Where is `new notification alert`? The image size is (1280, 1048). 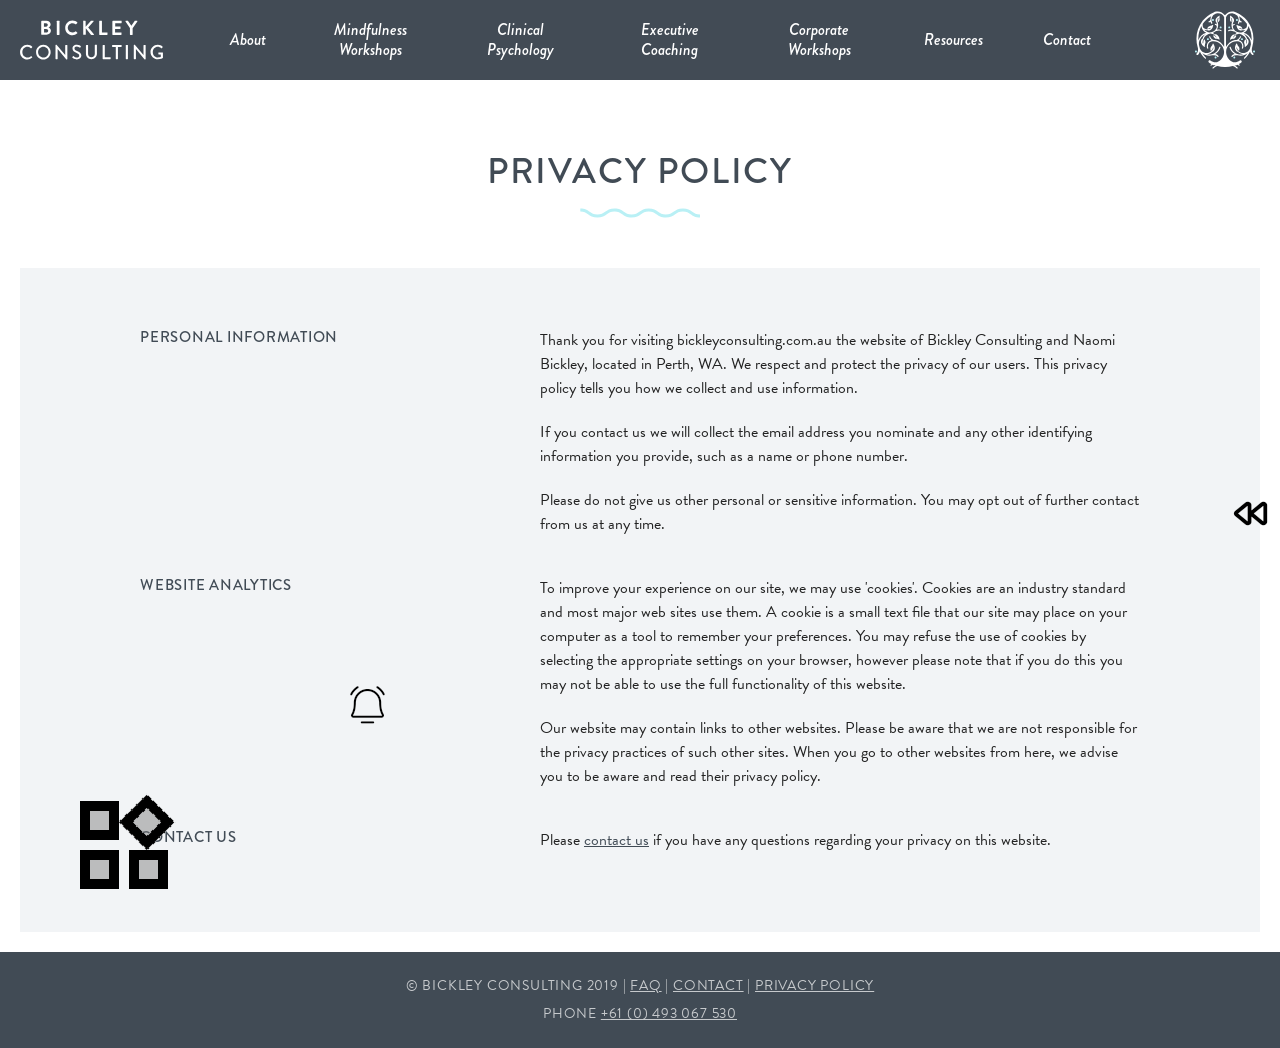 new notification alert is located at coordinates (367, 705).